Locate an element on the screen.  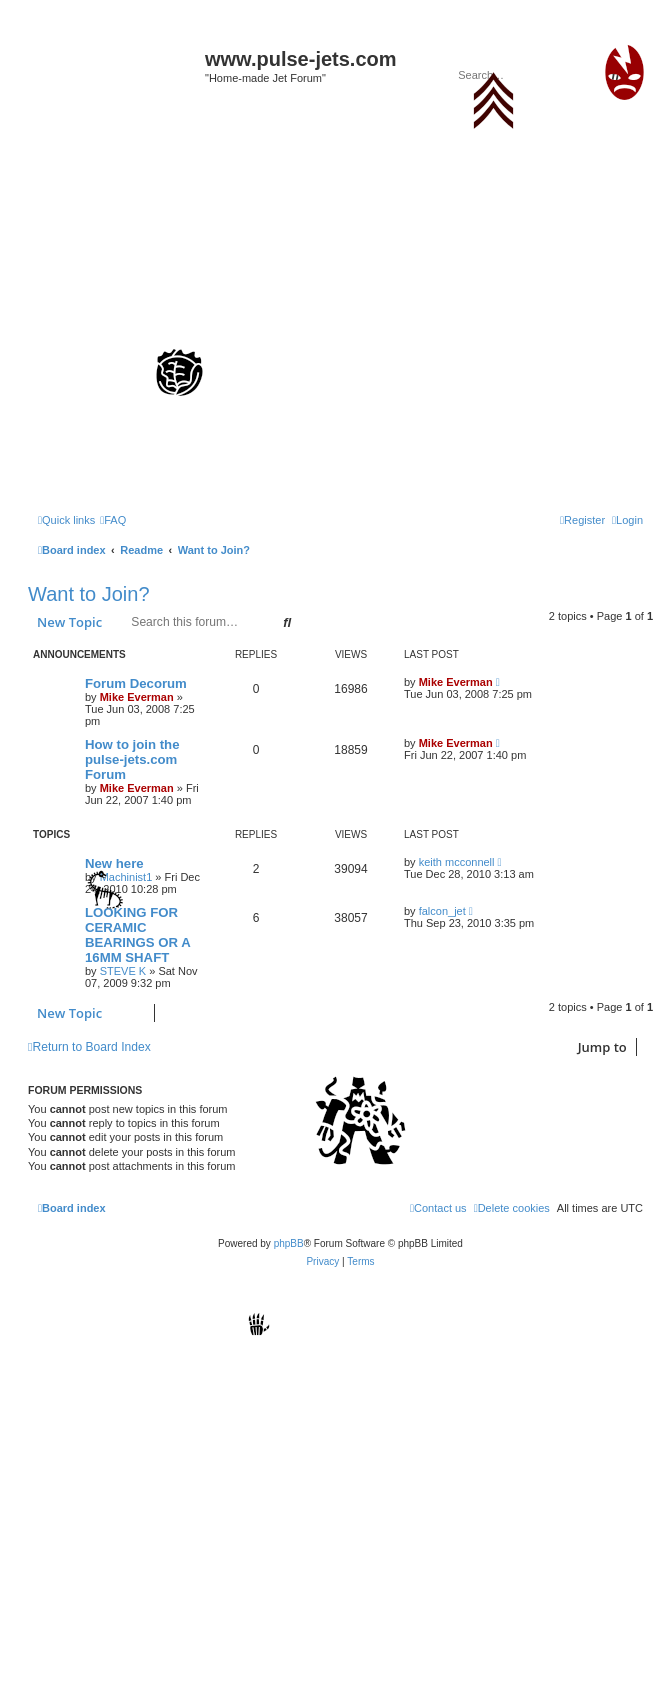
select shambling mound creature or enemy type is located at coordinates (360, 1120).